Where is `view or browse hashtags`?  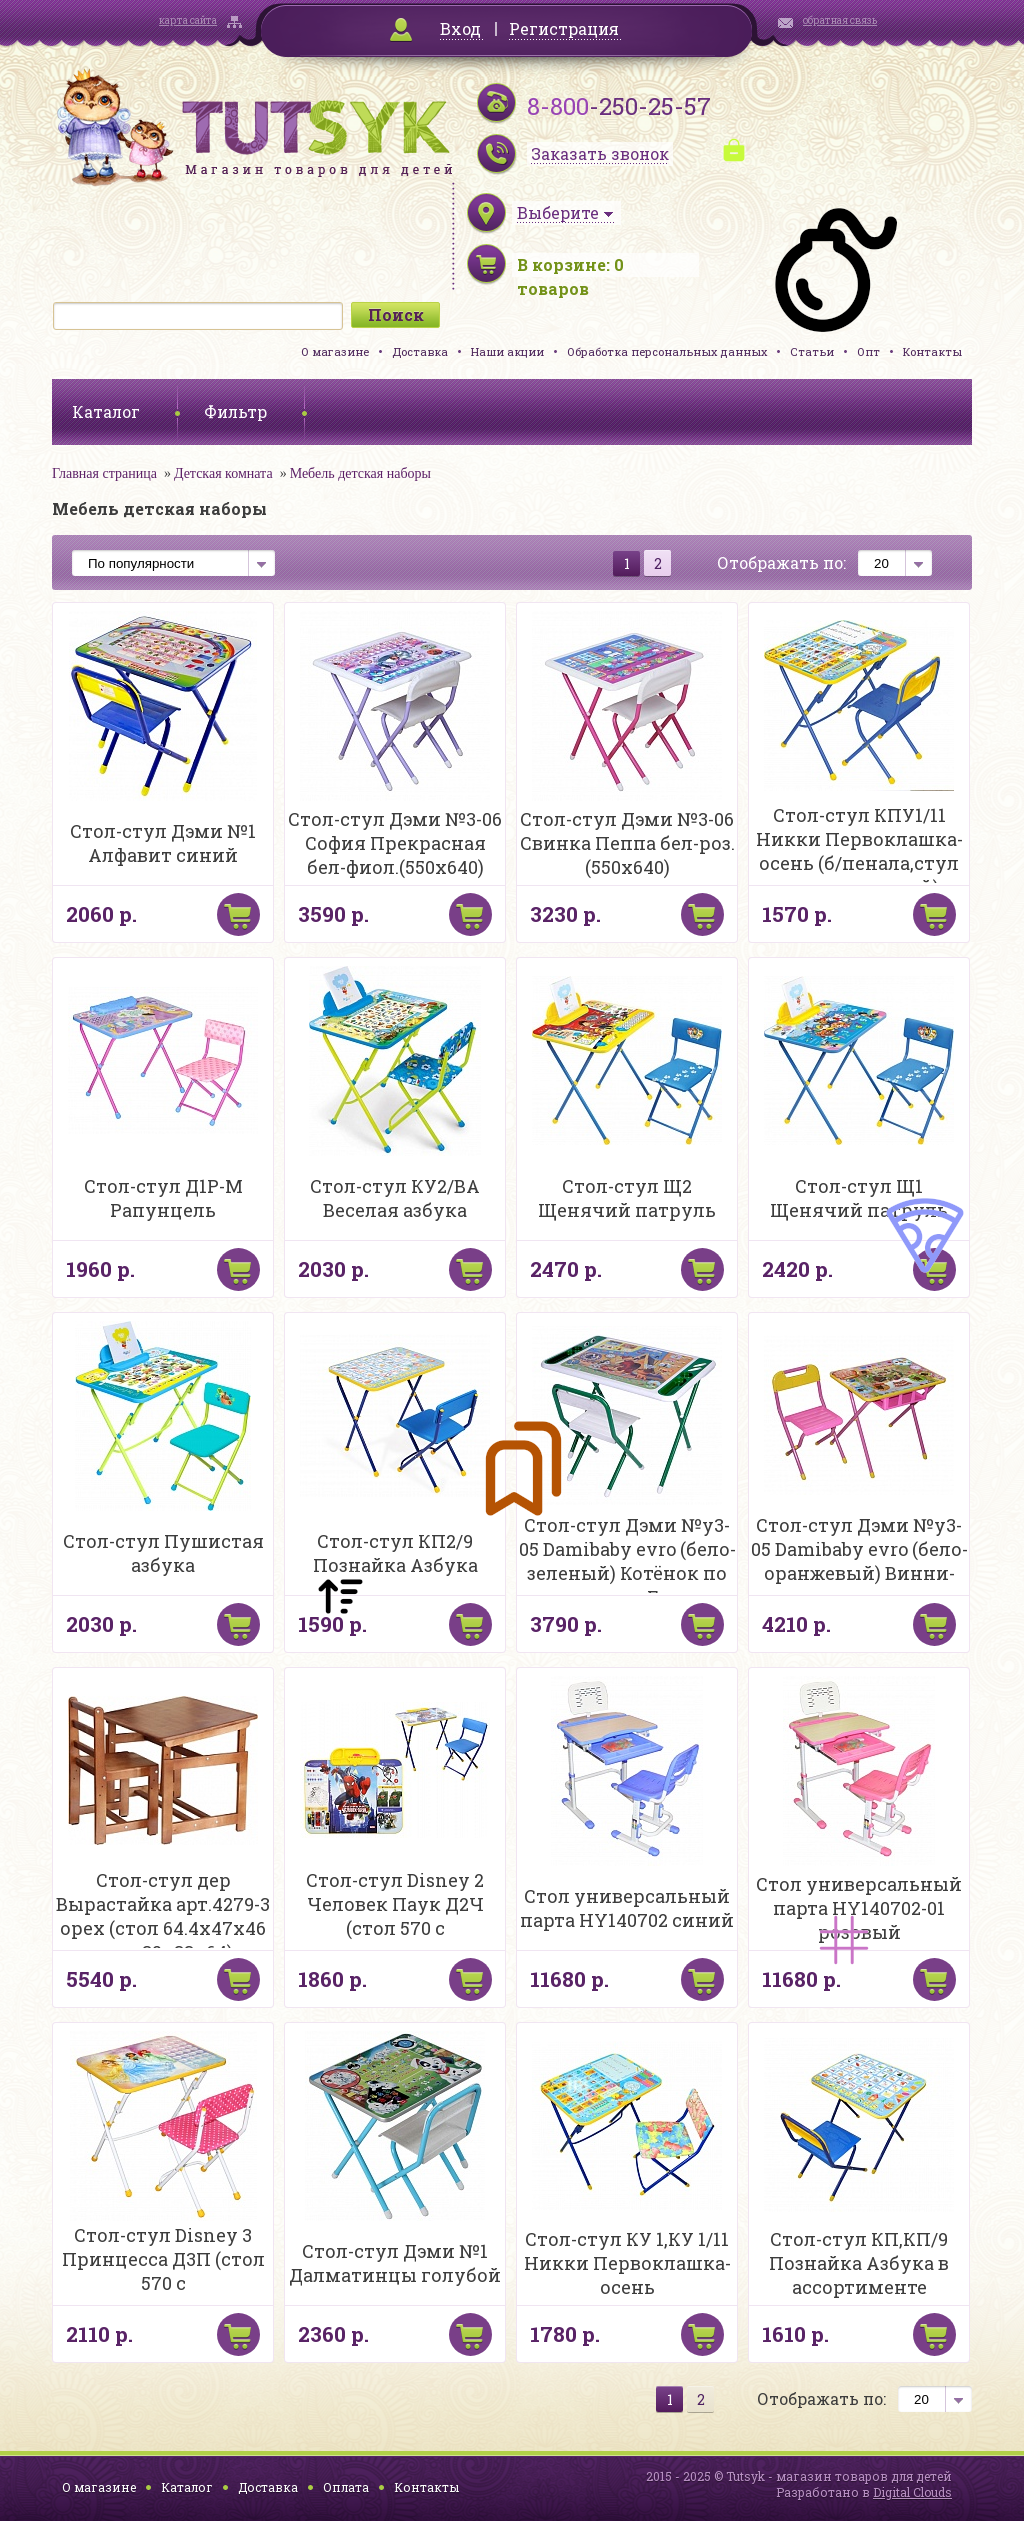
view or browse hashtags is located at coordinates (844, 1940).